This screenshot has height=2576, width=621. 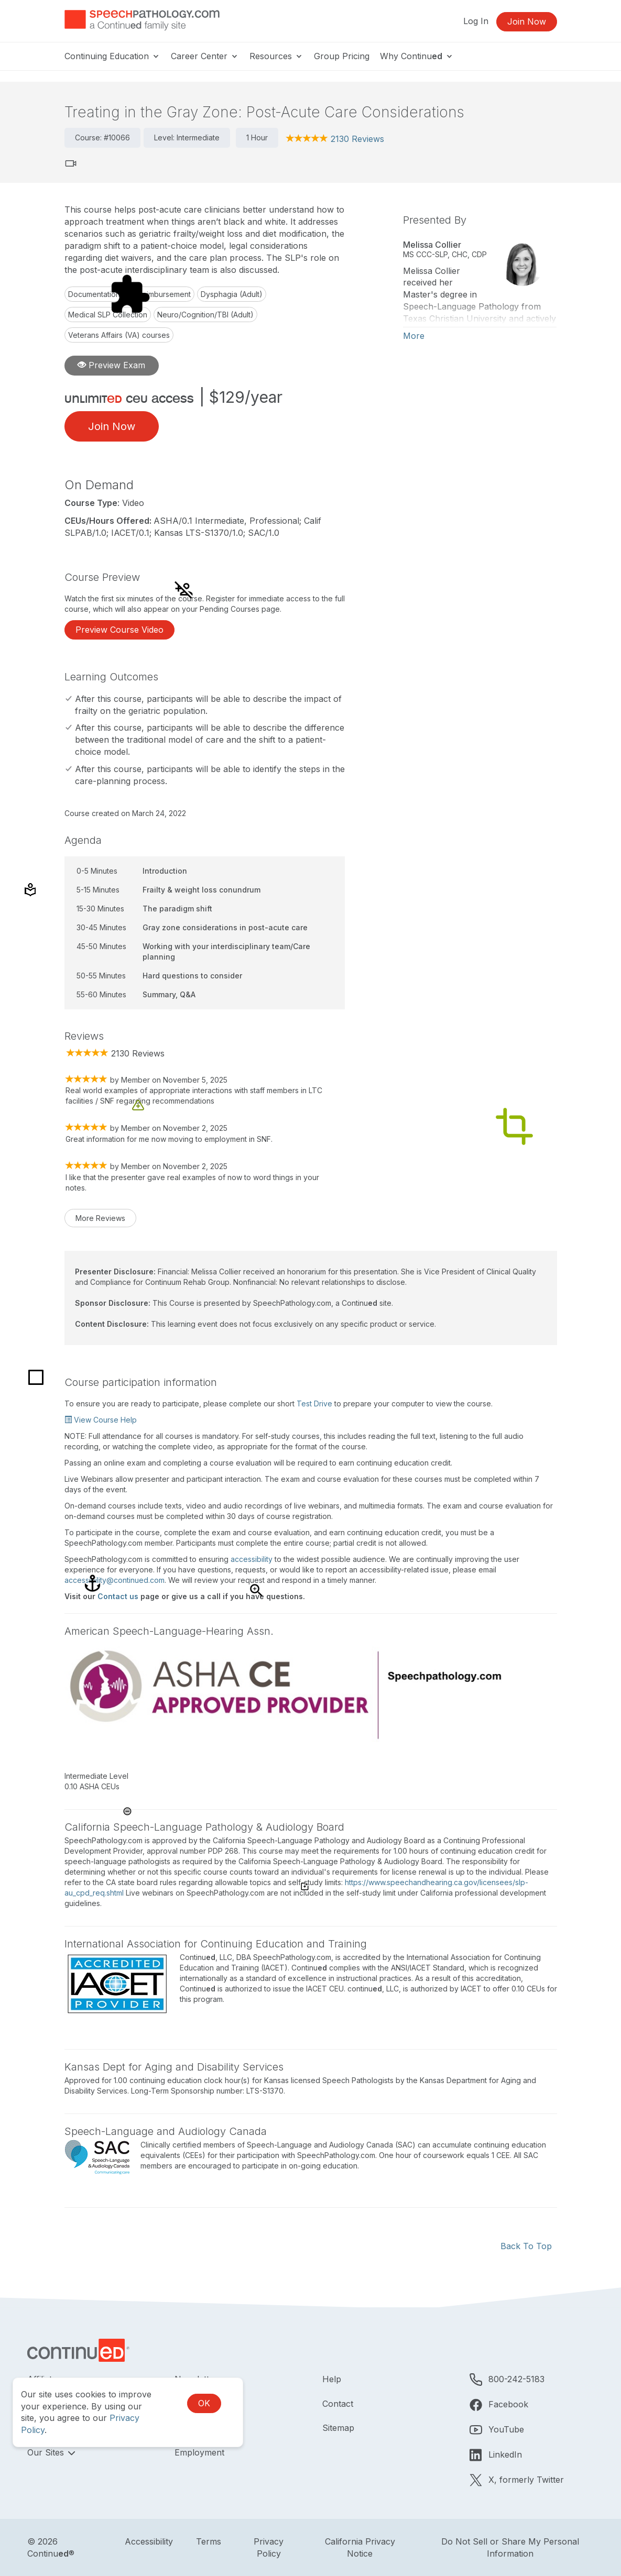 What do you see at coordinates (138, 1105) in the screenshot?
I see `add a new warning or alert` at bounding box center [138, 1105].